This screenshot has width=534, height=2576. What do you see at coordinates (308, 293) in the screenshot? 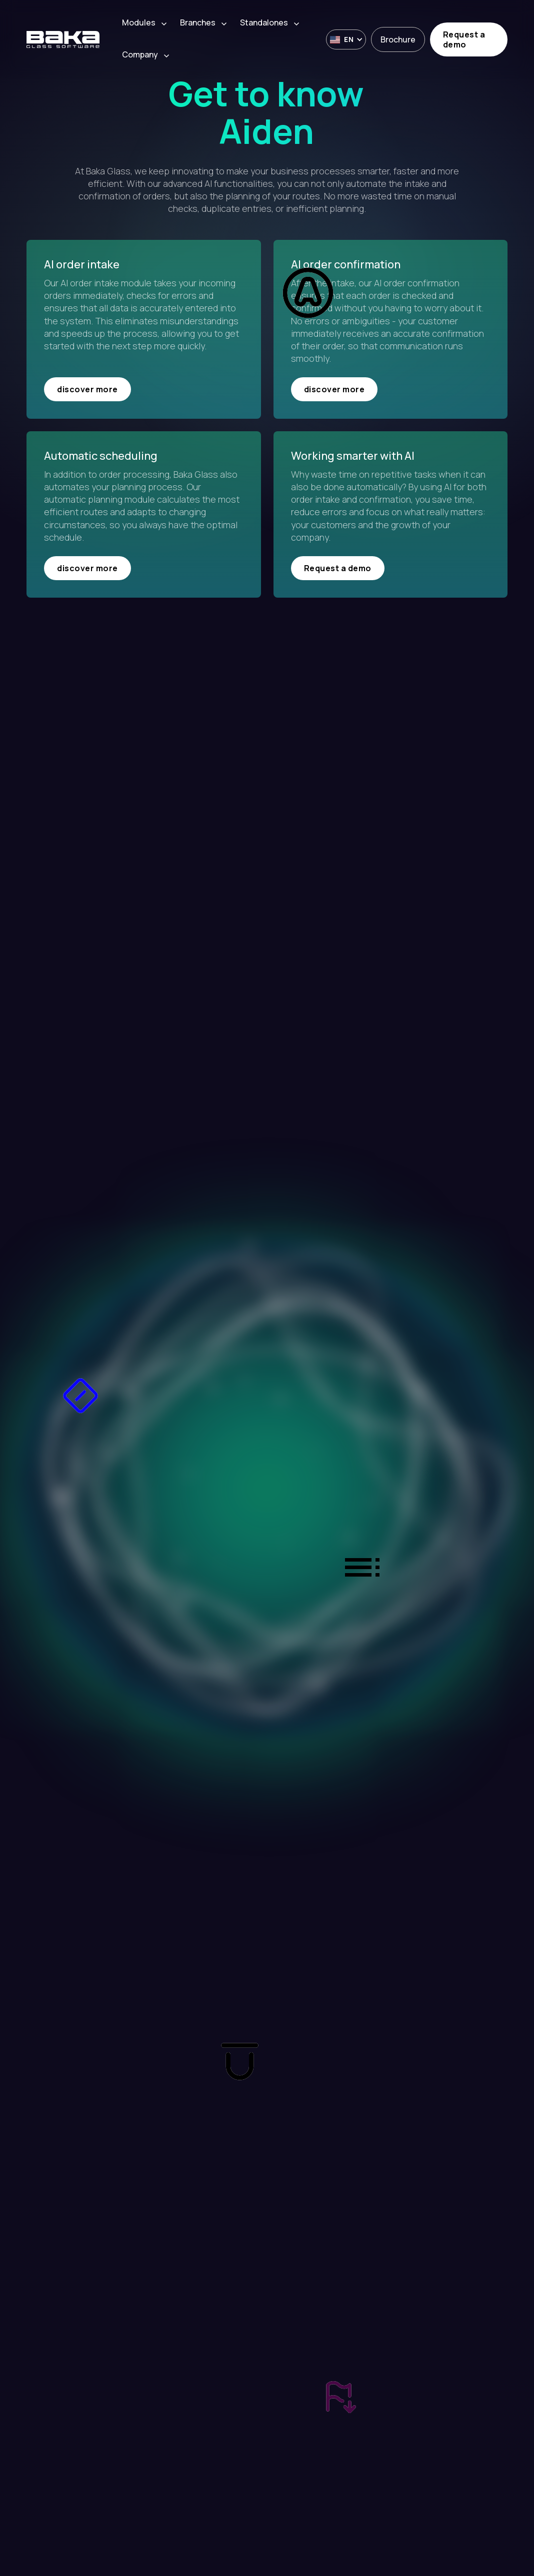
I see `sign in with OAuth authentication` at bounding box center [308, 293].